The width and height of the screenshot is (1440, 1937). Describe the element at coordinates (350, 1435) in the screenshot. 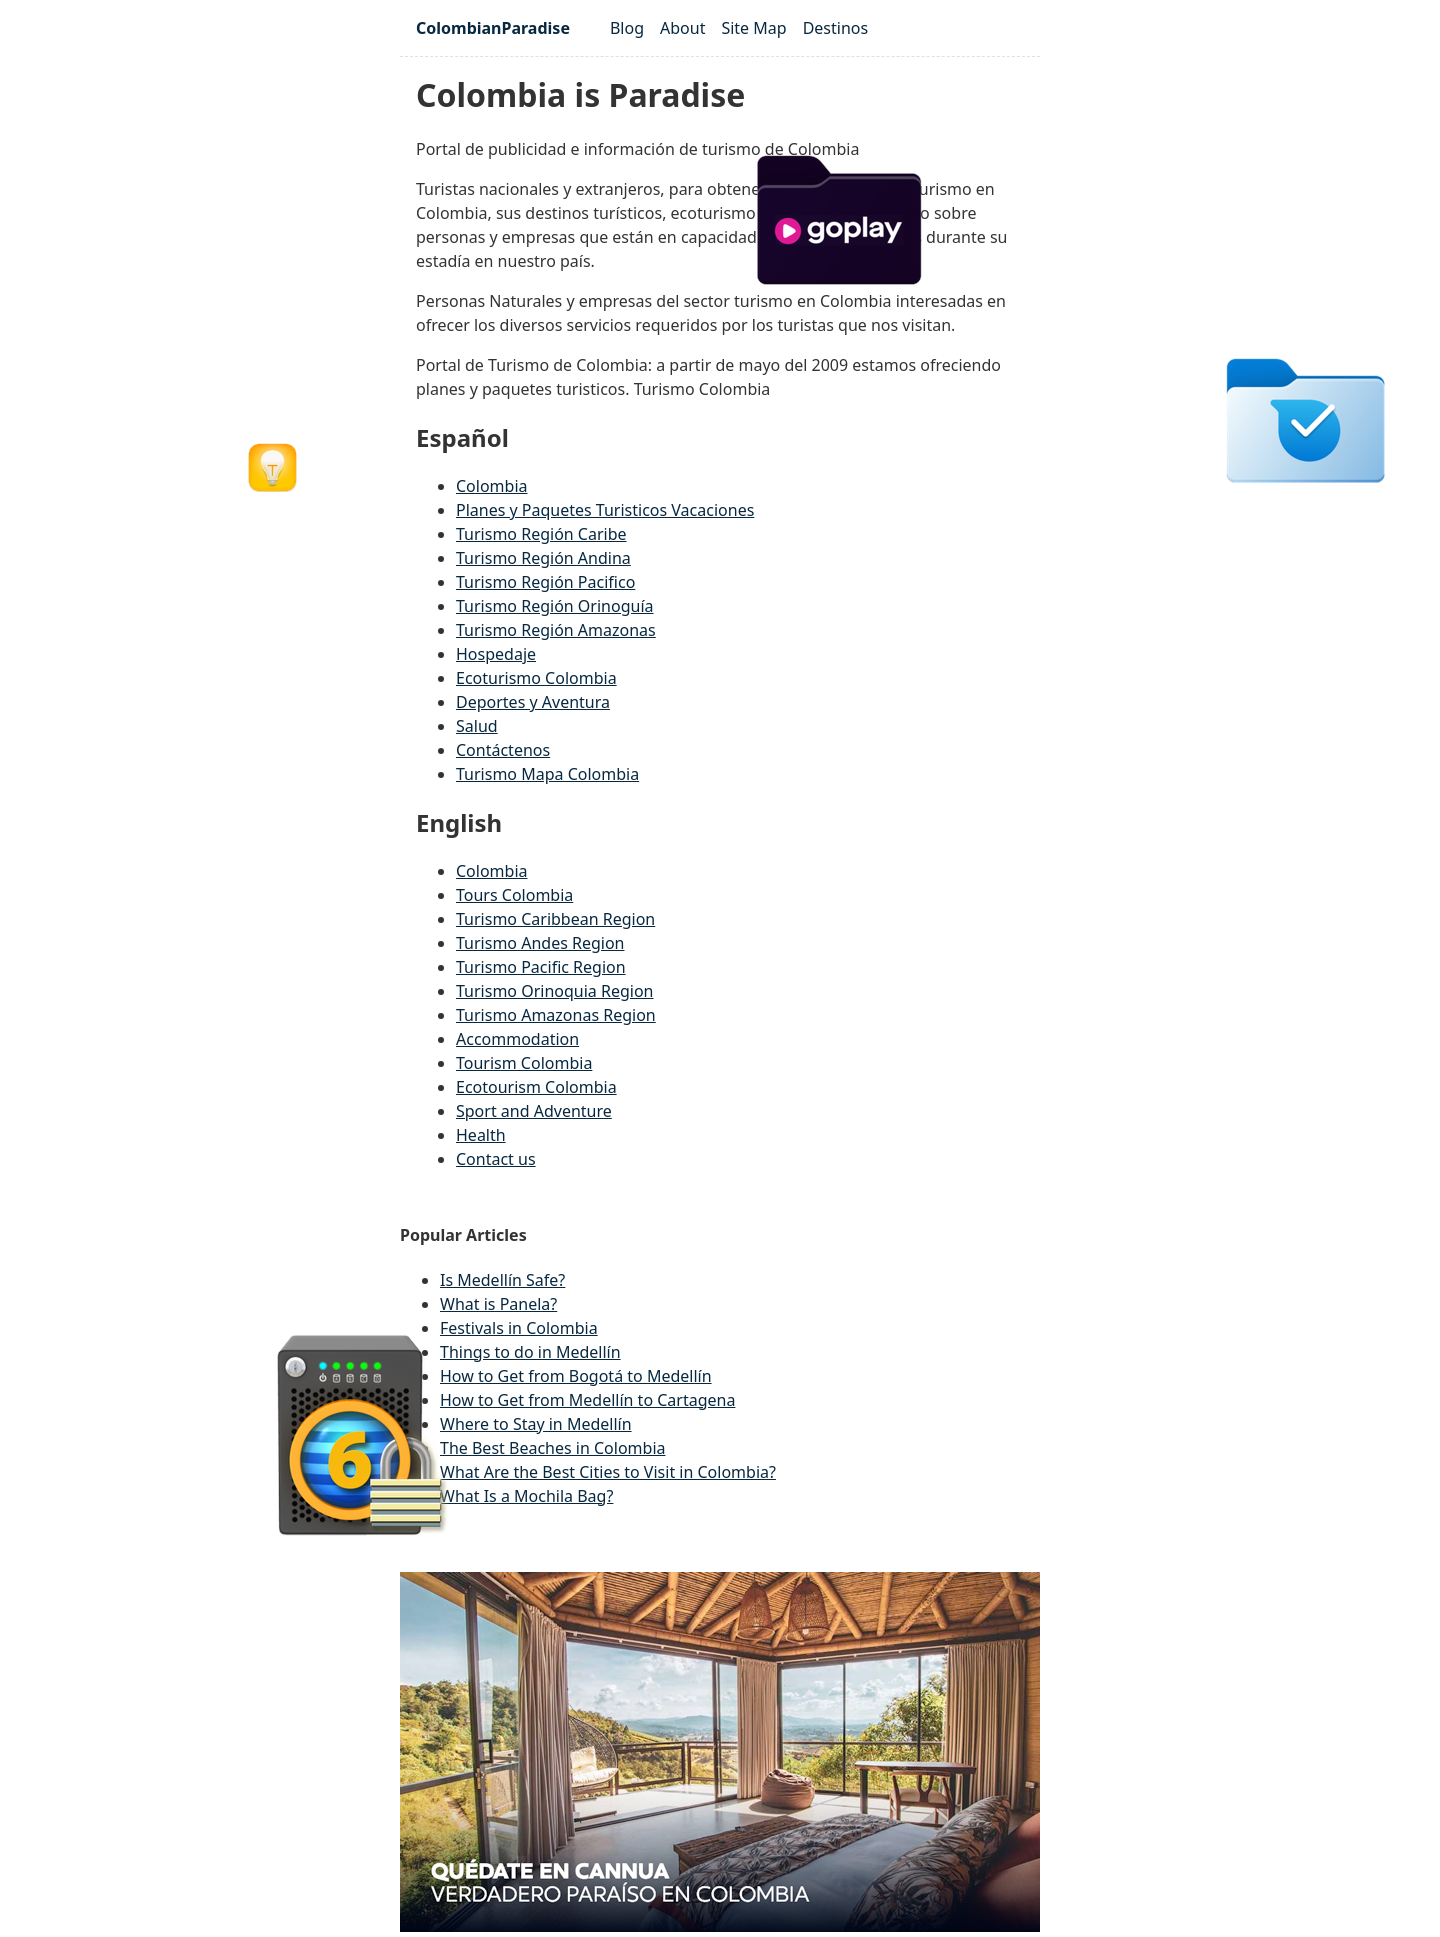

I see `locked RAID 6 storage array` at that location.